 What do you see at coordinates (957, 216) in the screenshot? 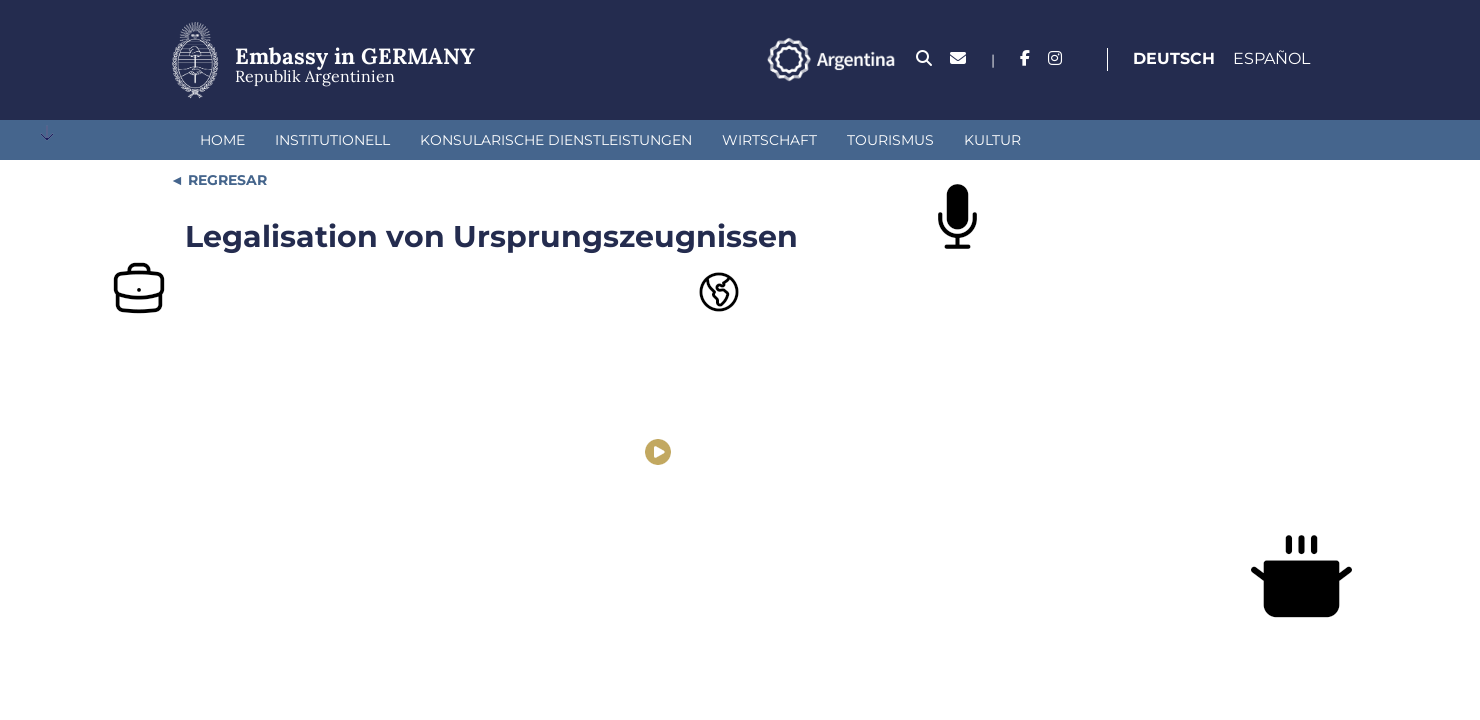
I see `tap to start voice input` at bounding box center [957, 216].